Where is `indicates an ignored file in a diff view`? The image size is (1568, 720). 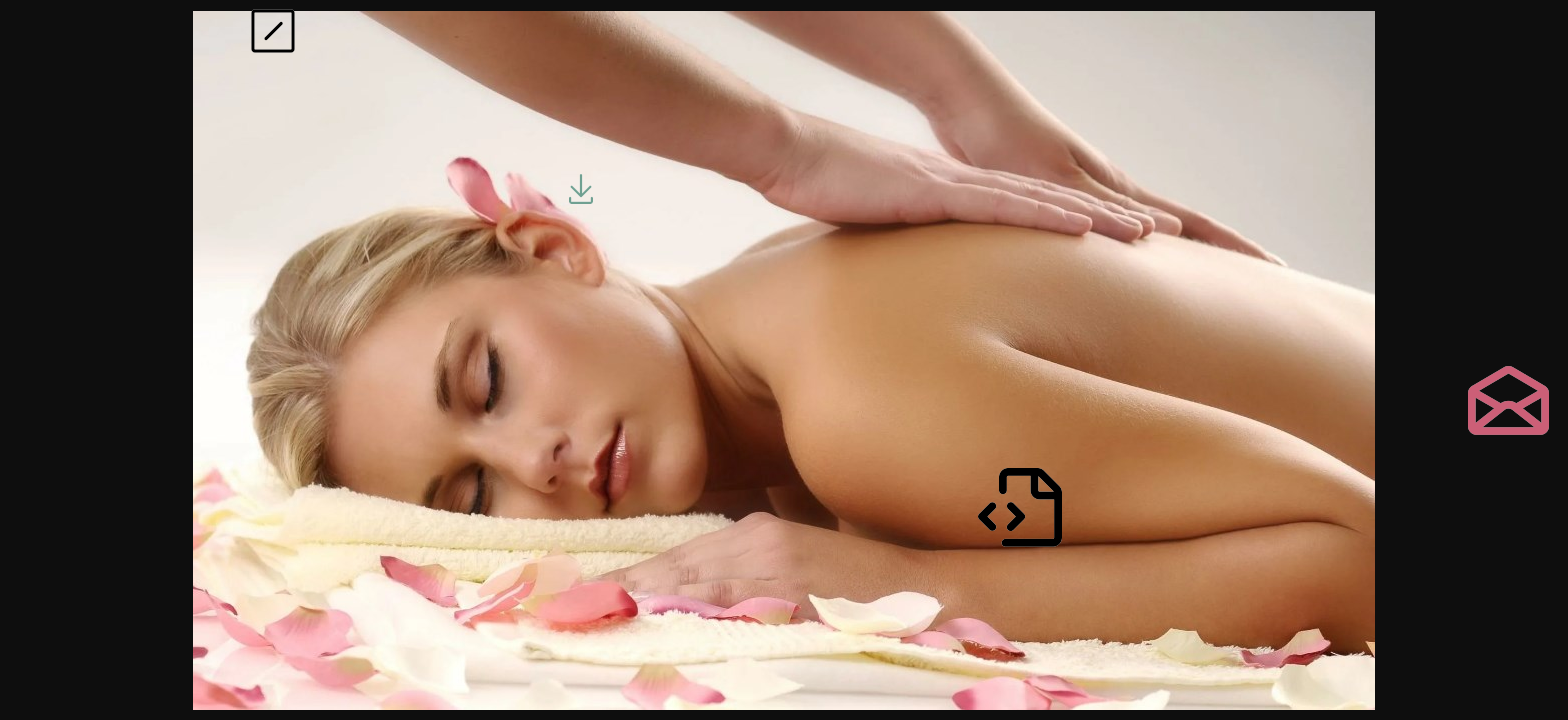
indicates an ignored file in a diff view is located at coordinates (273, 31).